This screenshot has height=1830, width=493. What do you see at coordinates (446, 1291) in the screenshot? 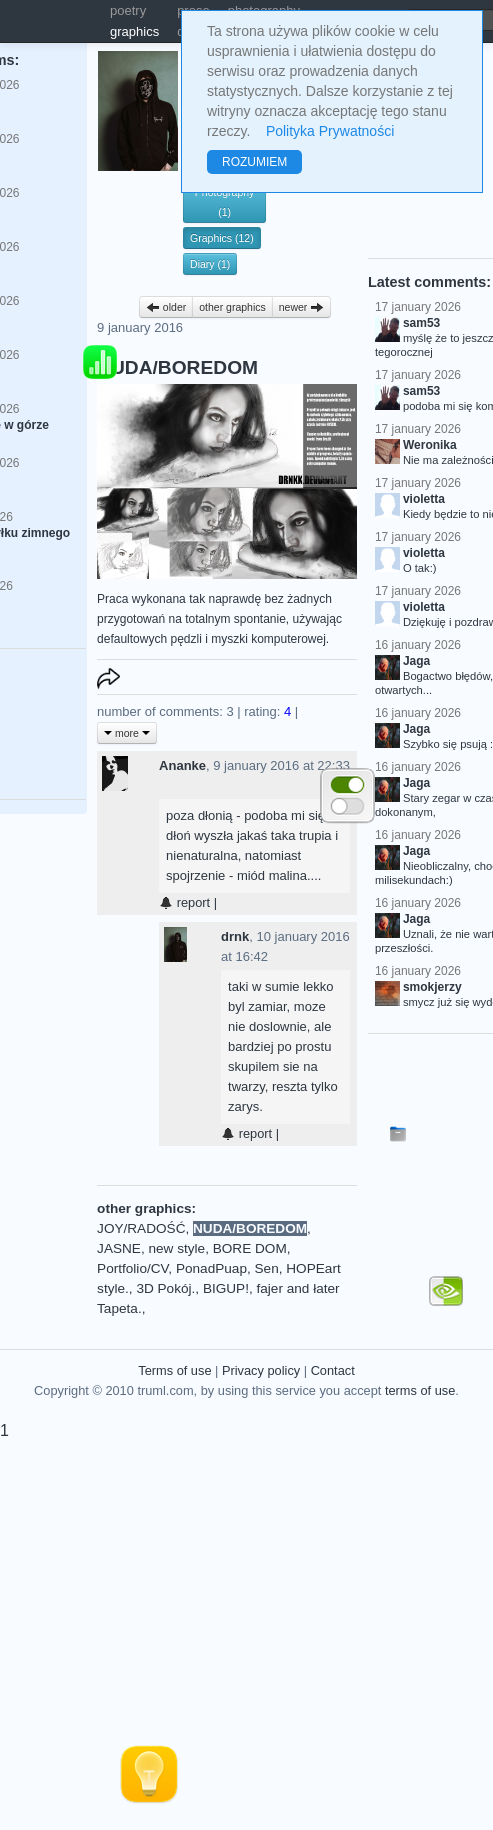
I see `open NVIDIA graphics card settings` at bounding box center [446, 1291].